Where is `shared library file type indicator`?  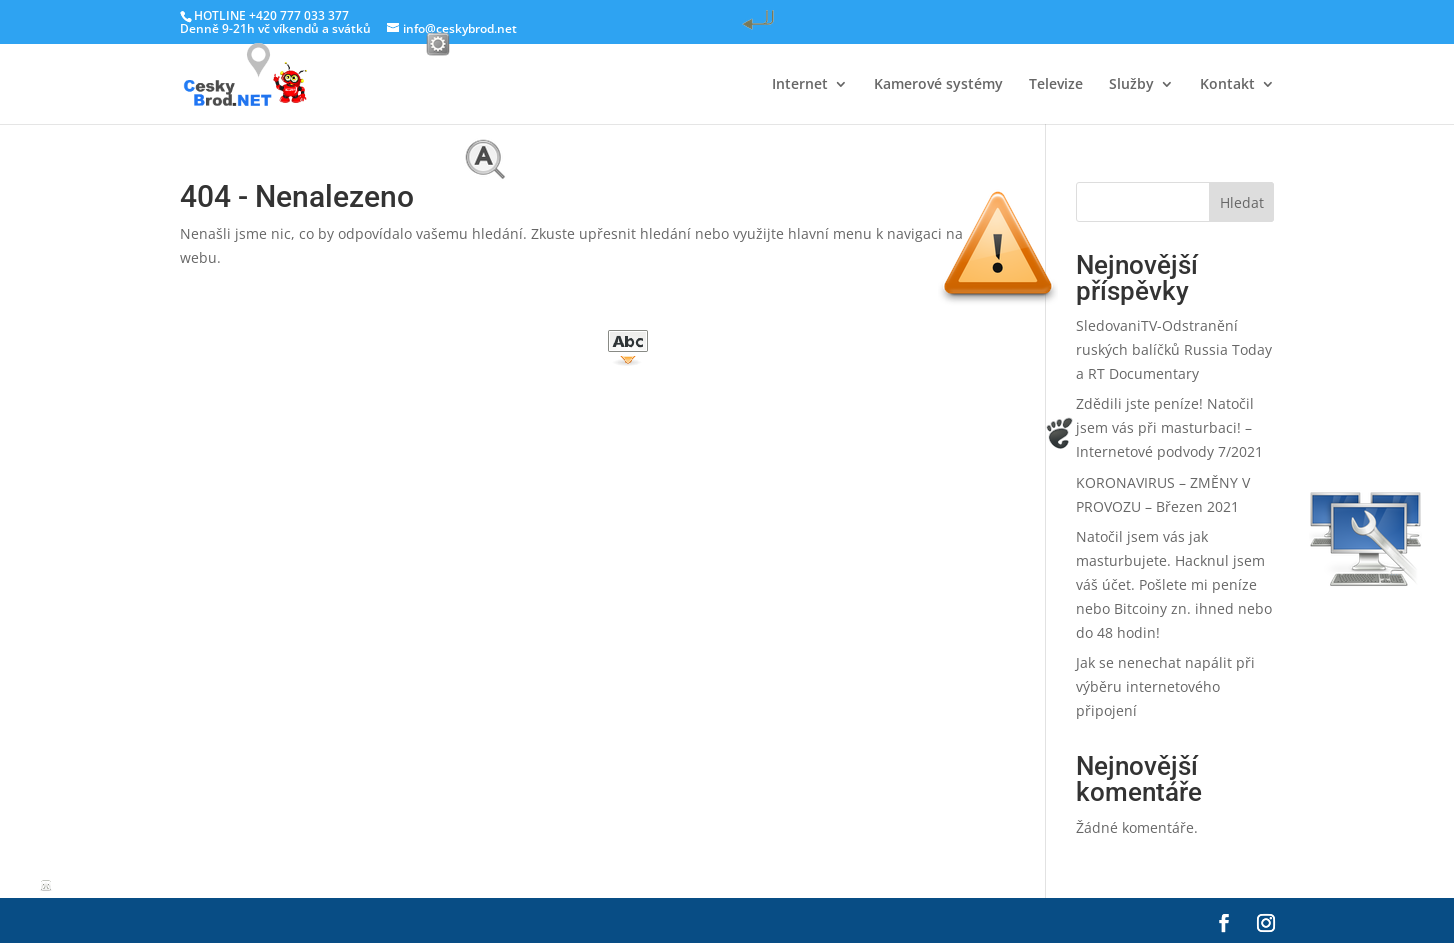 shared library file type indicator is located at coordinates (438, 44).